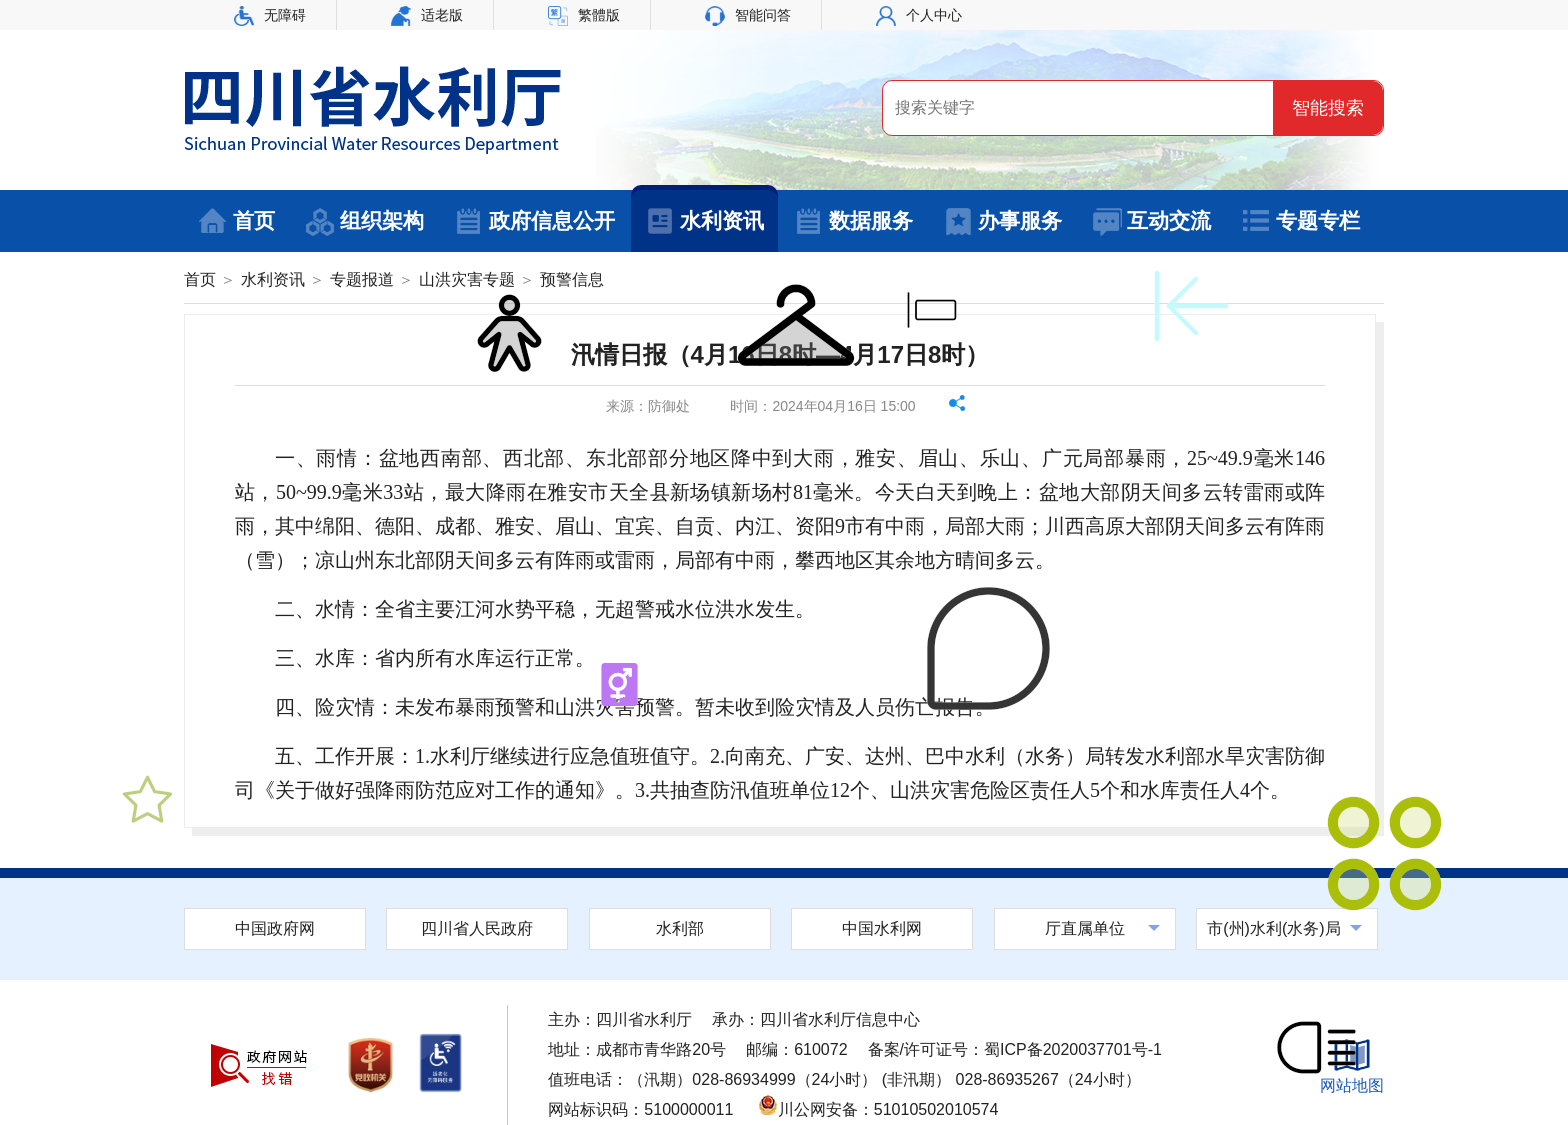  What do you see at coordinates (147, 801) in the screenshot?
I see `add item to favorites` at bounding box center [147, 801].